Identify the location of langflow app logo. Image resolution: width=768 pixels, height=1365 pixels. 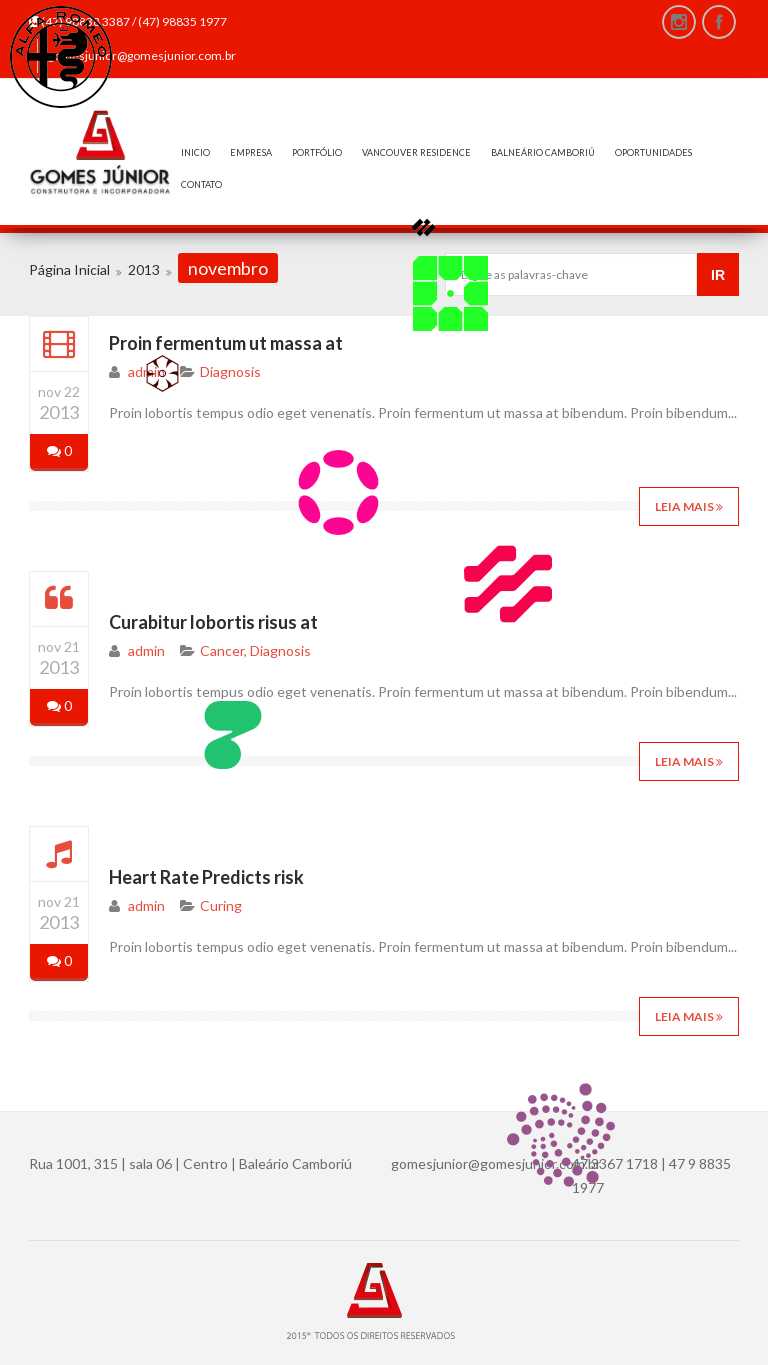
(508, 584).